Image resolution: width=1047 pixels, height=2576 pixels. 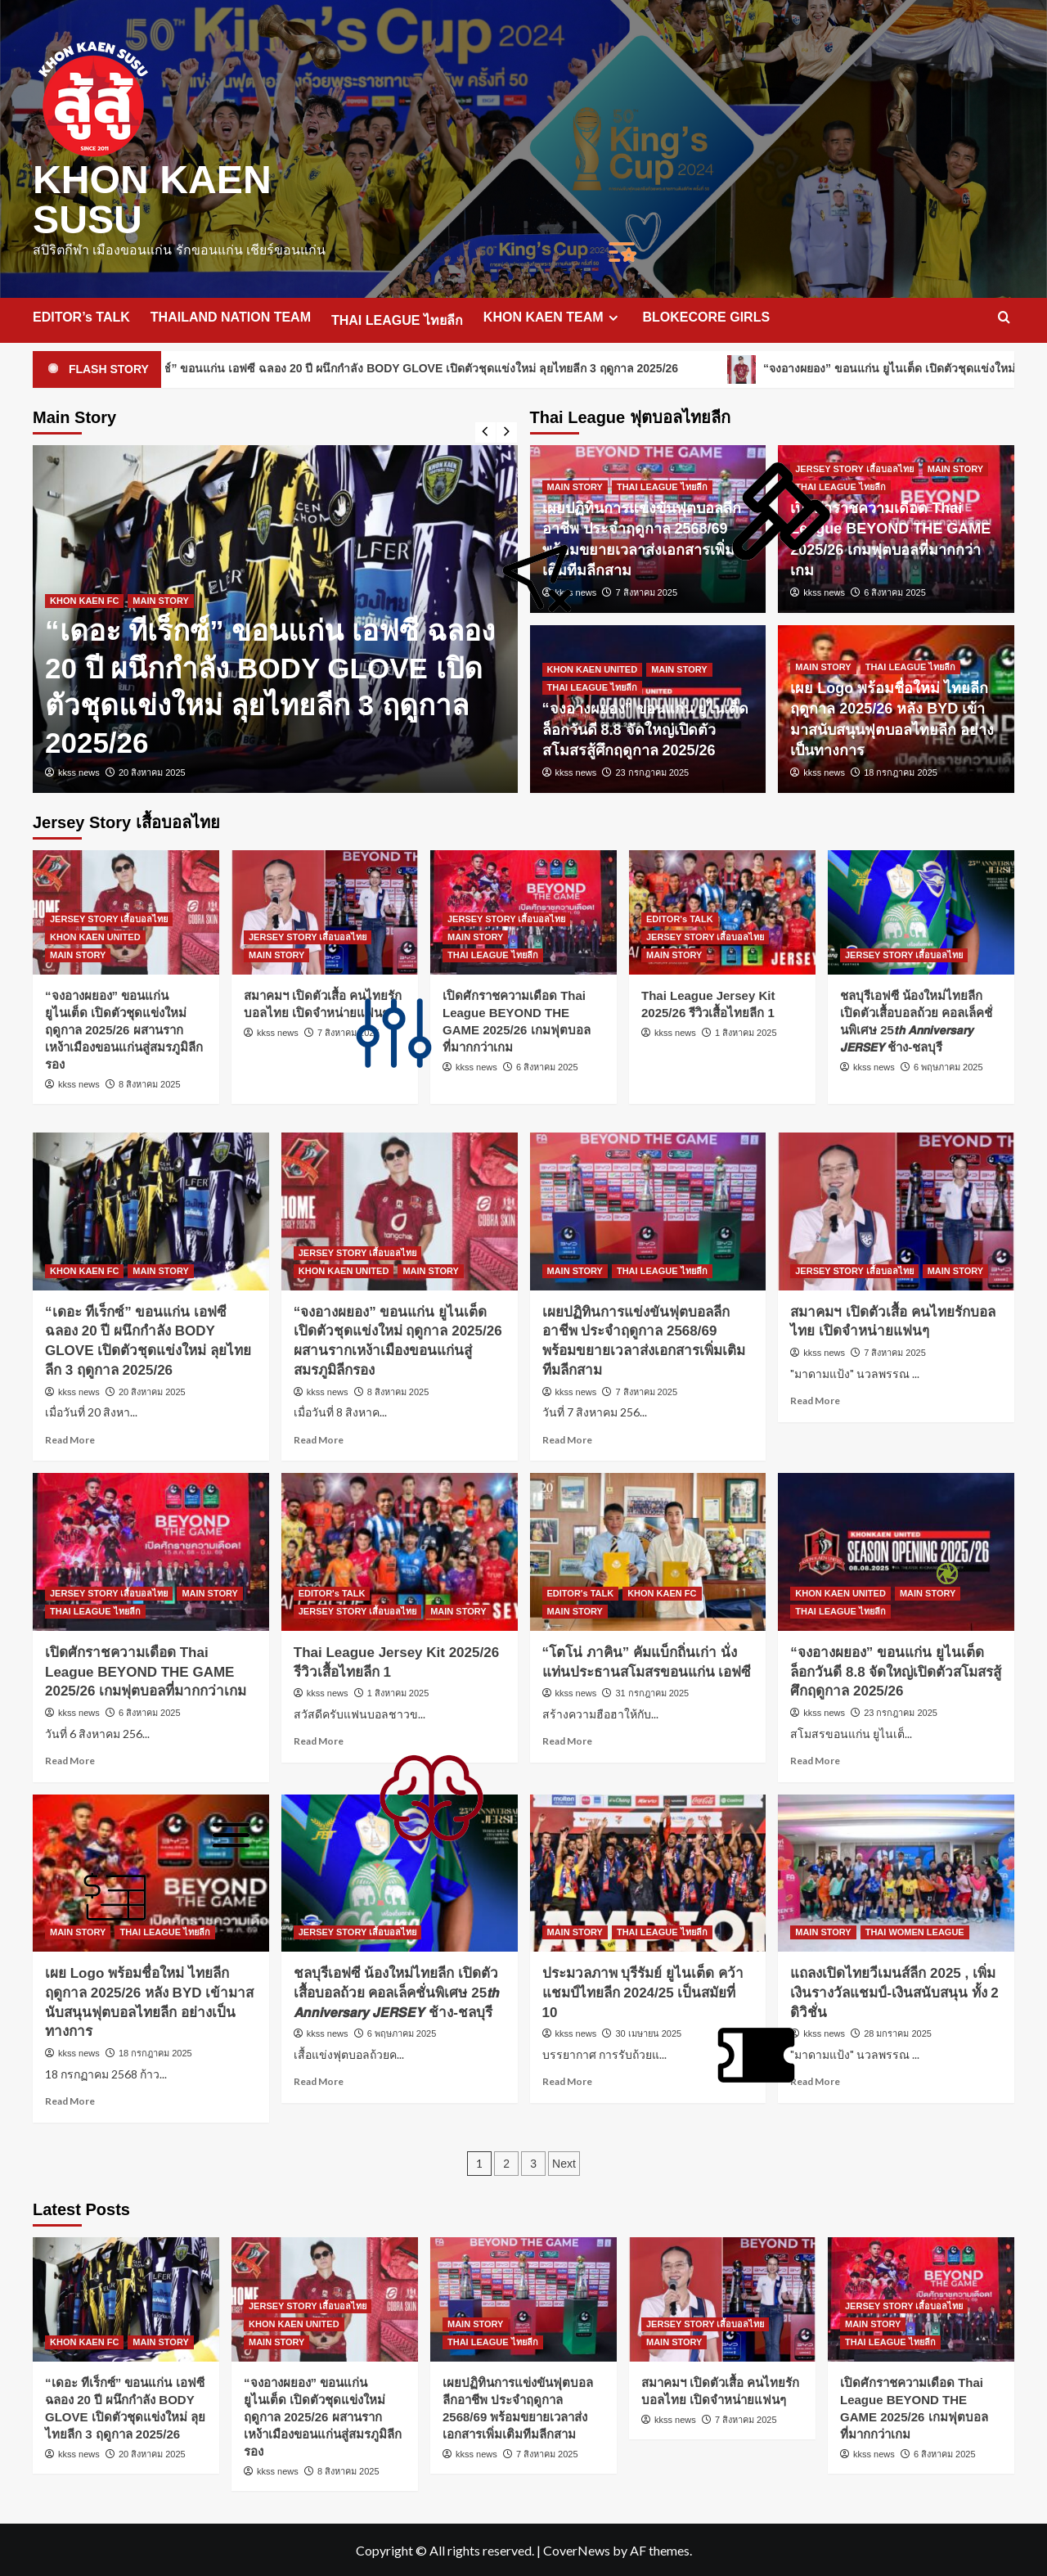 What do you see at coordinates (778, 515) in the screenshot?
I see `access legal or terms of service information` at bounding box center [778, 515].